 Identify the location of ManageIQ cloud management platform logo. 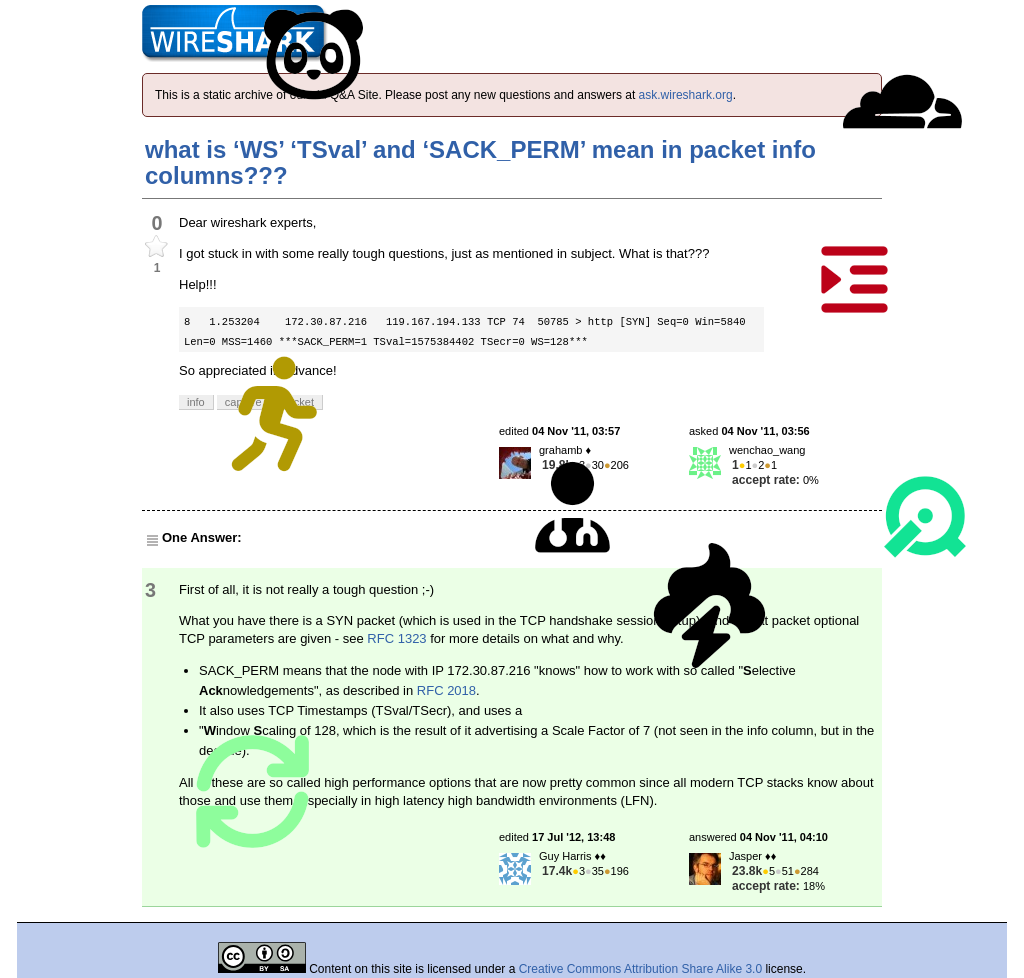
(925, 517).